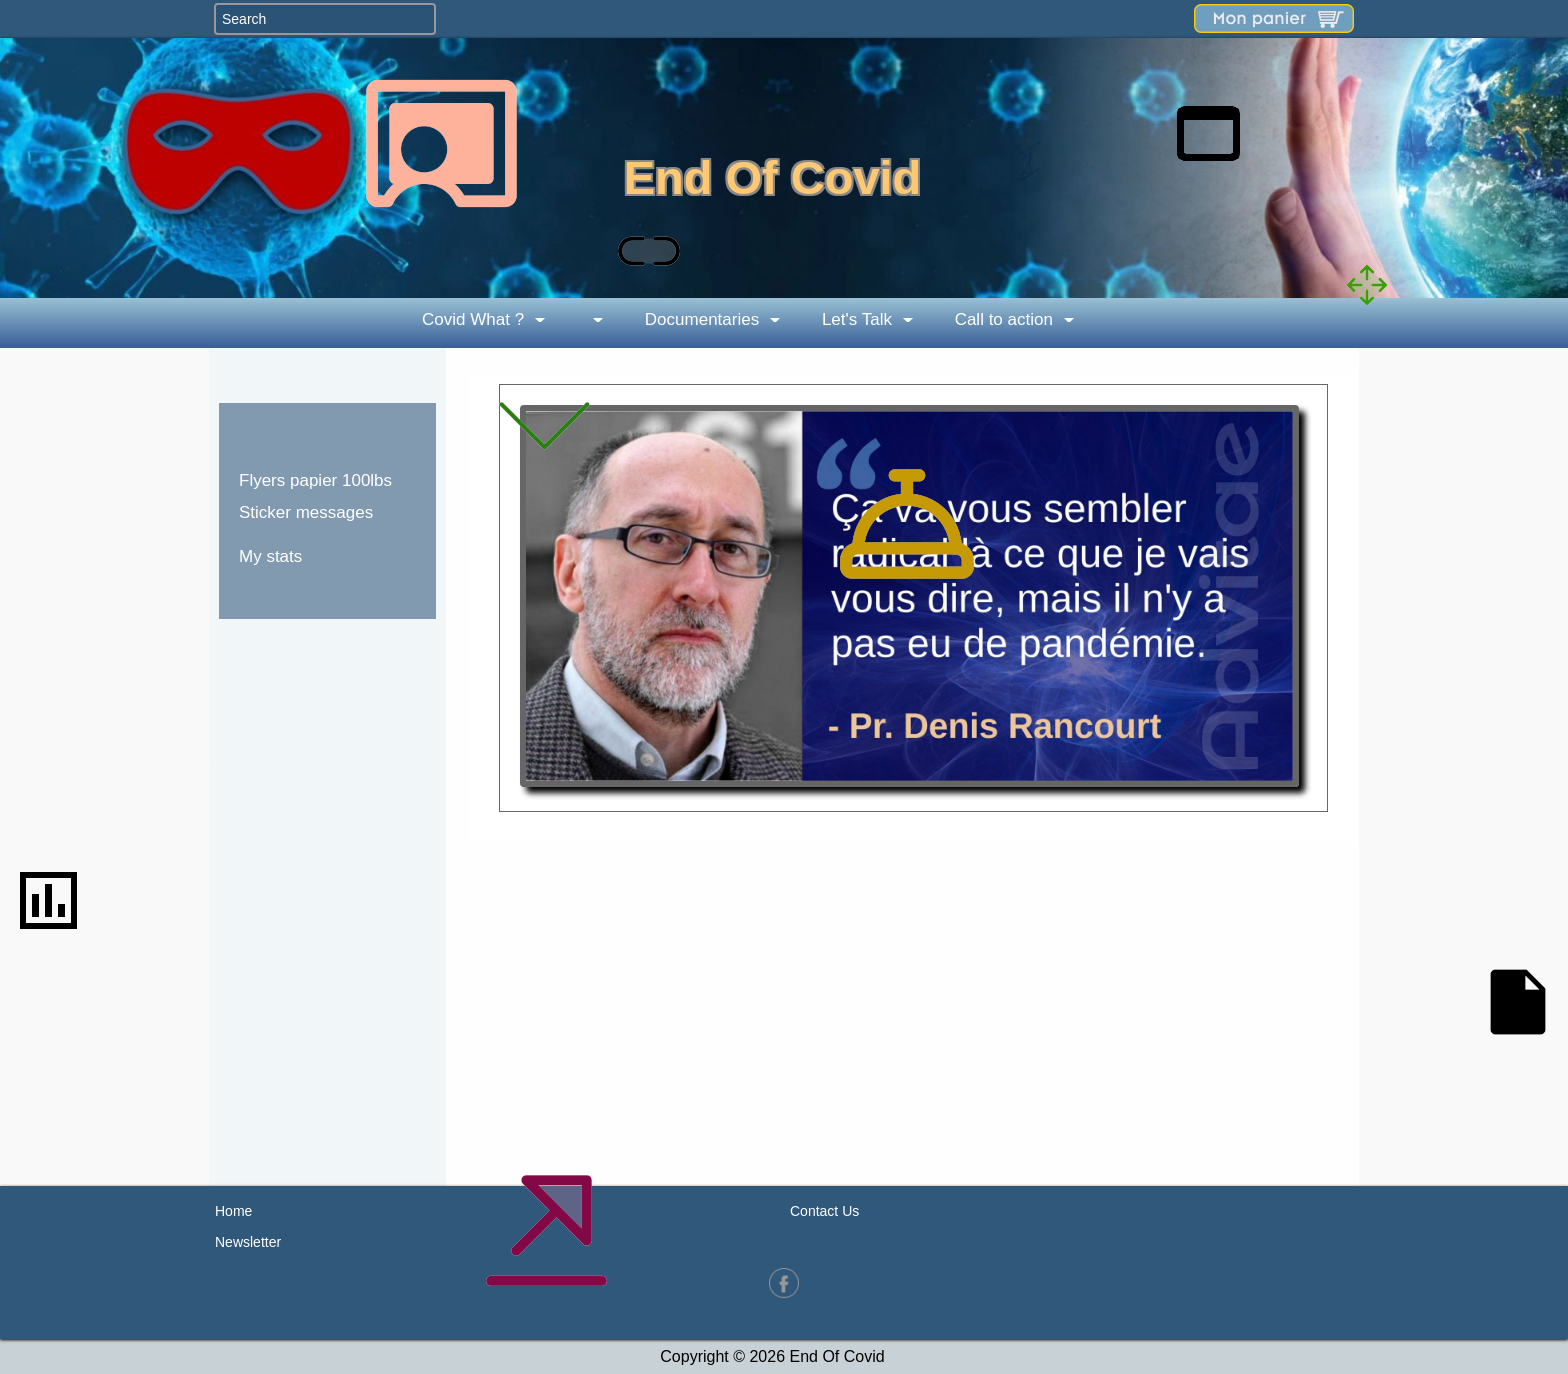 This screenshot has width=1568, height=1374. What do you see at coordinates (441, 143) in the screenshot?
I see `access teaching or presentation mode` at bounding box center [441, 143].